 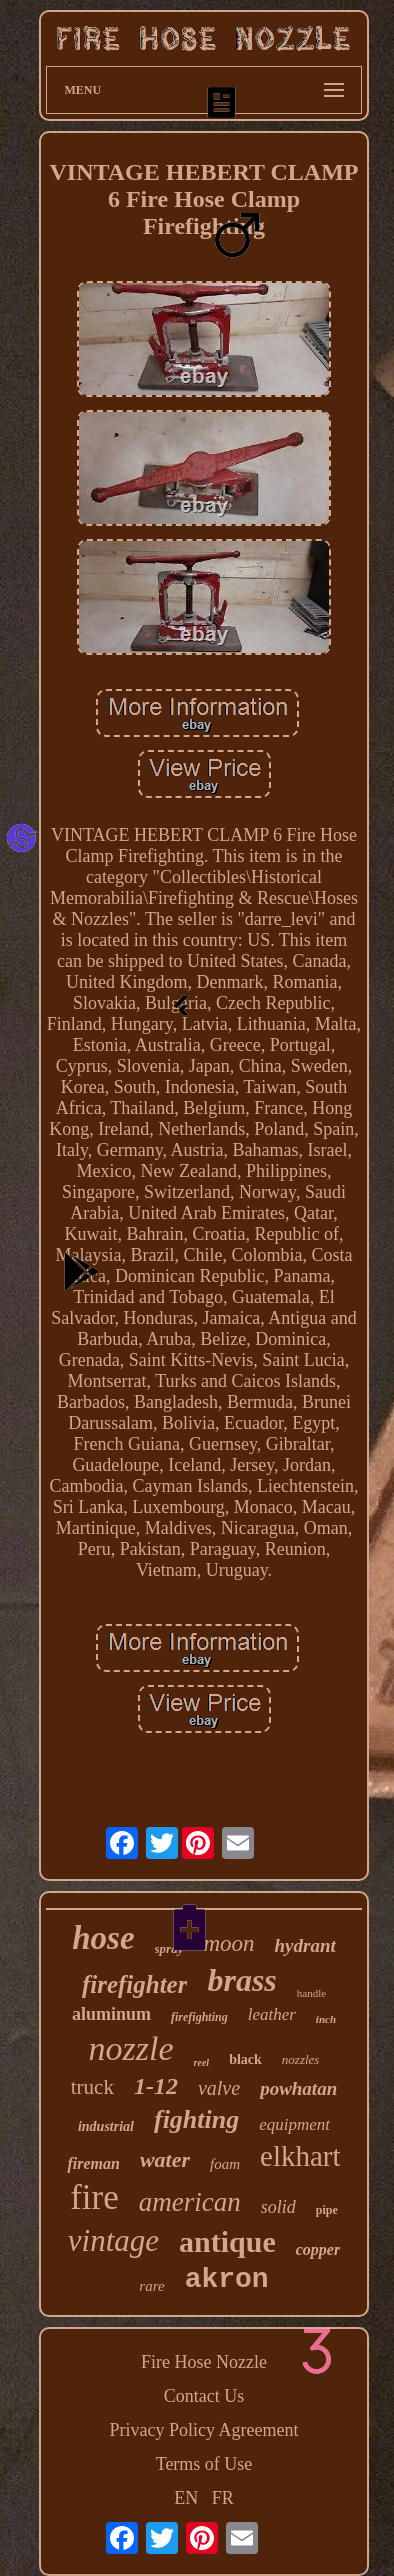 I want to click on scipy python library logo, so click(x=22, y=838).